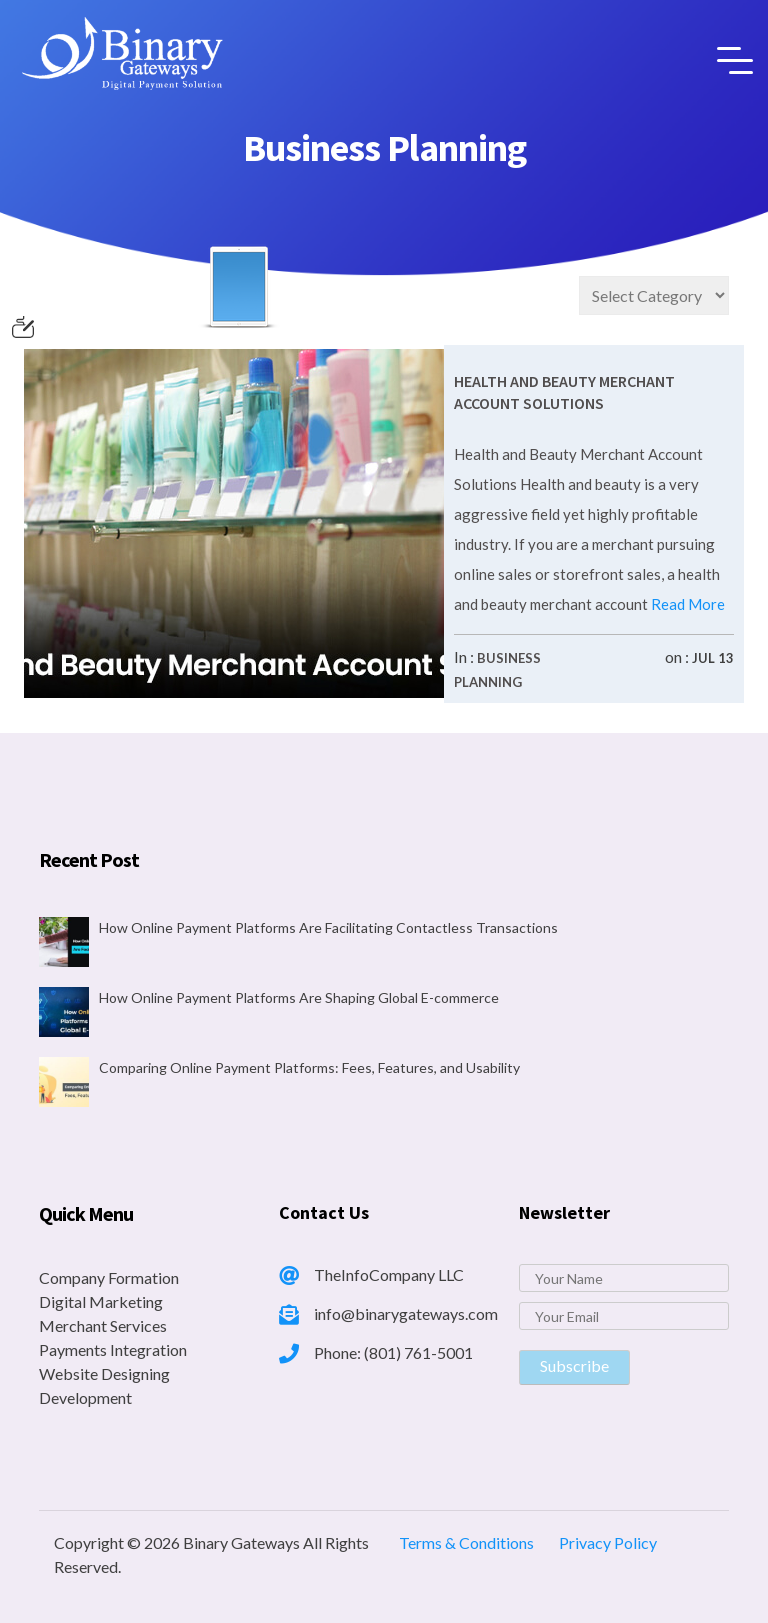 The height and width of the screenshot is (1623, 768). Describe the element at coordinates (23, 327) in the screenshot. I see `configure wacom tablet settings` at that location.